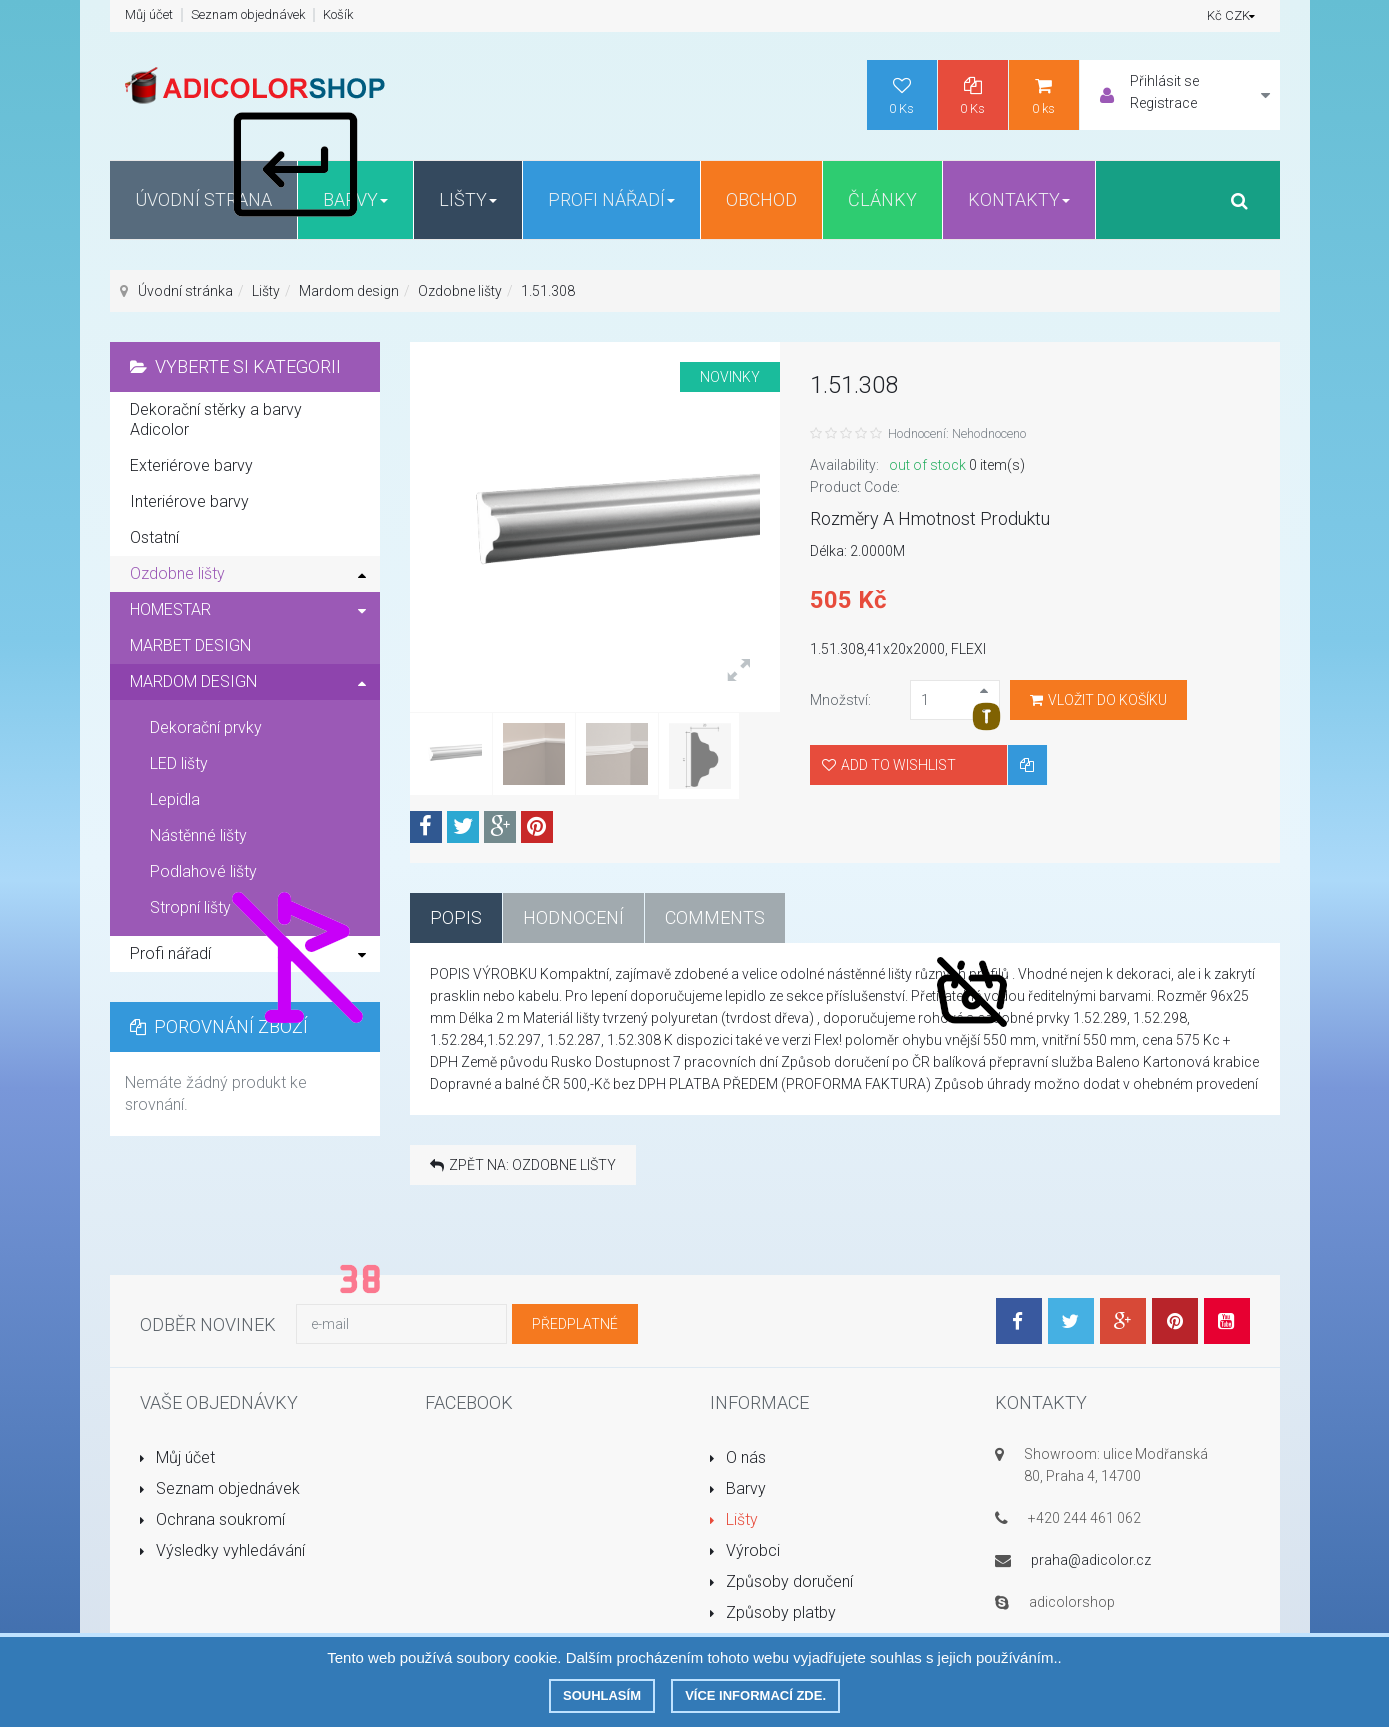  I want to click on item unavailable for purchase, so click(972, 992).